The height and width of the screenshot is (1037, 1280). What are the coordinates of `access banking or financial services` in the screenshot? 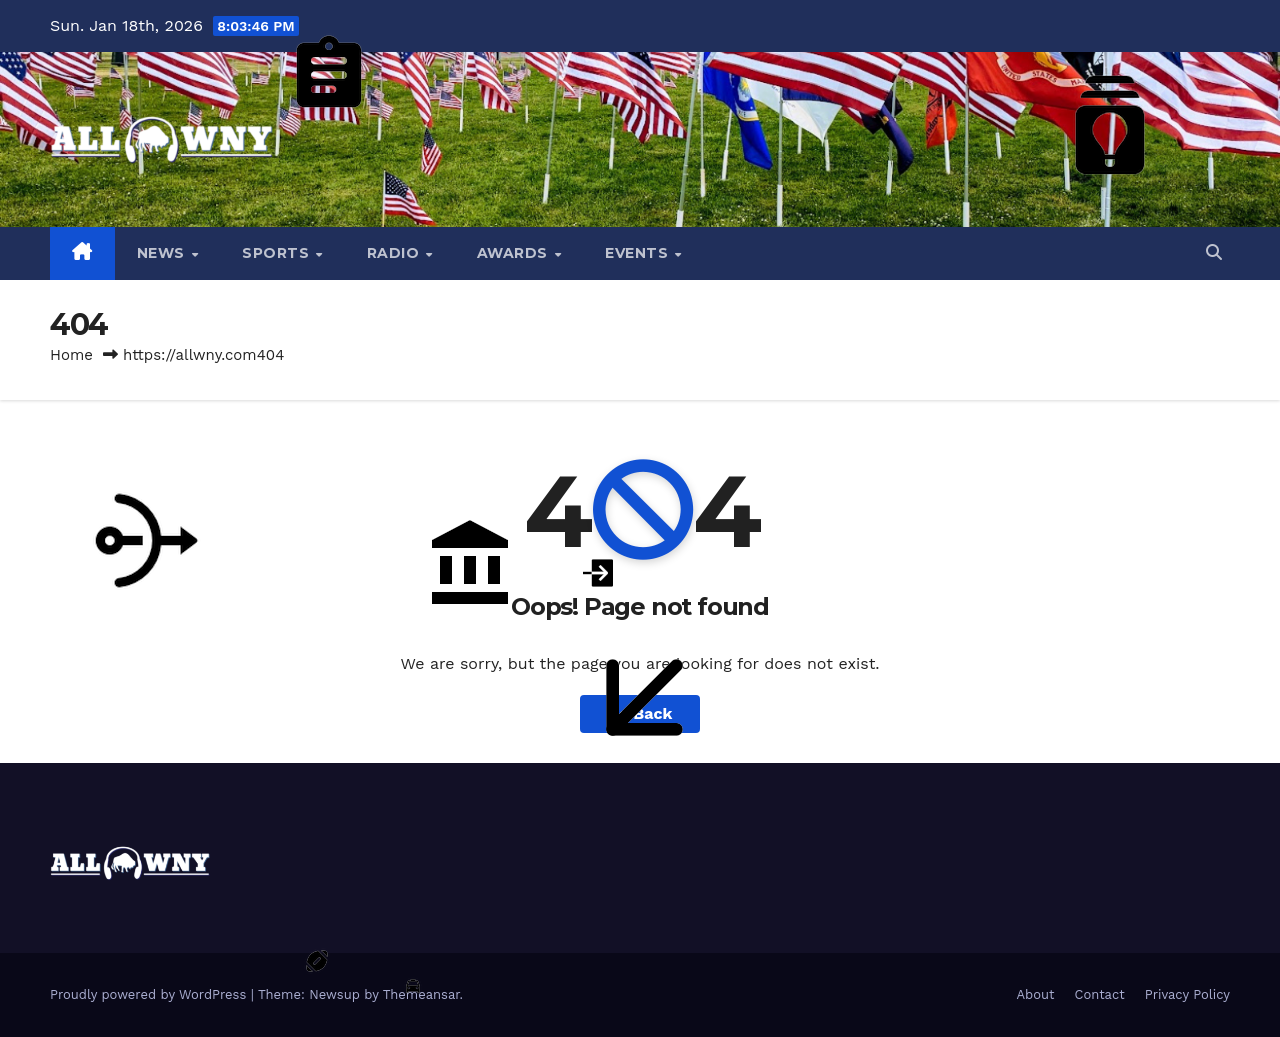 It's located at (472, 564).